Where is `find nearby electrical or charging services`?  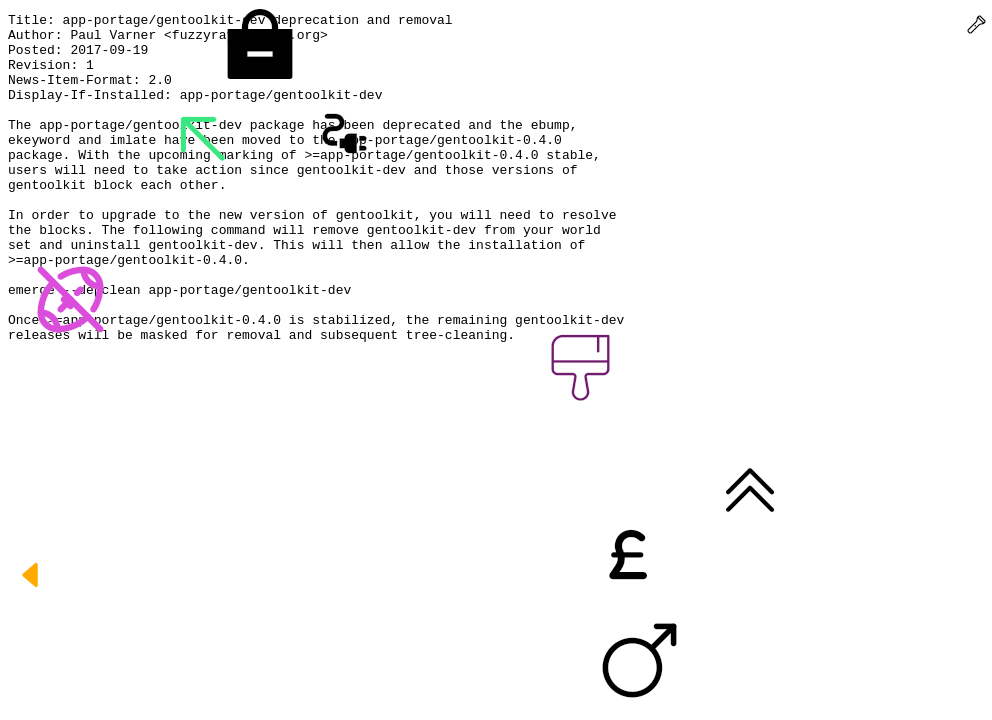 find nearby electrical or charging services is located at coordinates (344, 133).